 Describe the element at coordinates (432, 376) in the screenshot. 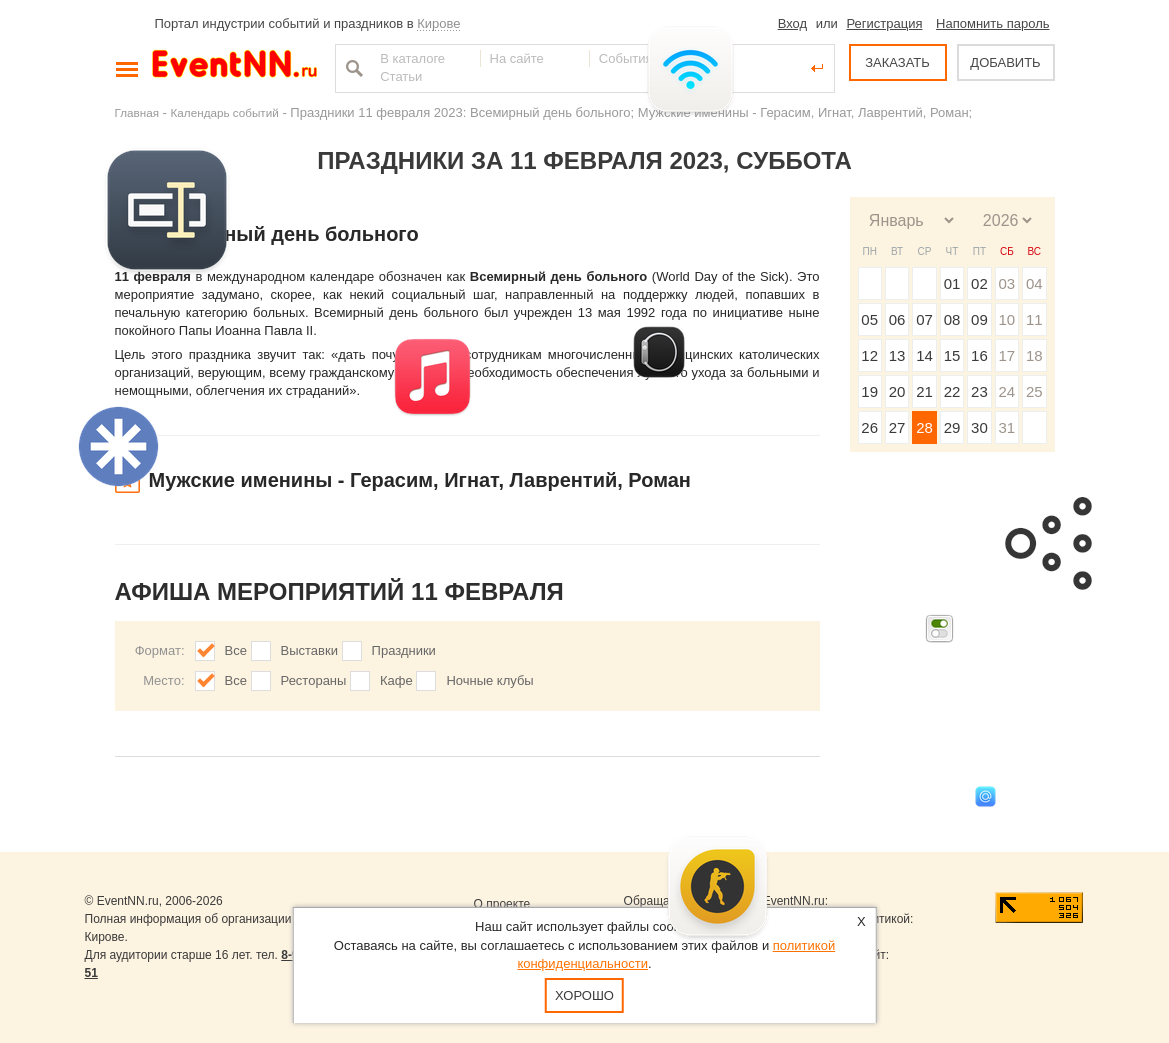

I see `open Apple Music app` at that location.